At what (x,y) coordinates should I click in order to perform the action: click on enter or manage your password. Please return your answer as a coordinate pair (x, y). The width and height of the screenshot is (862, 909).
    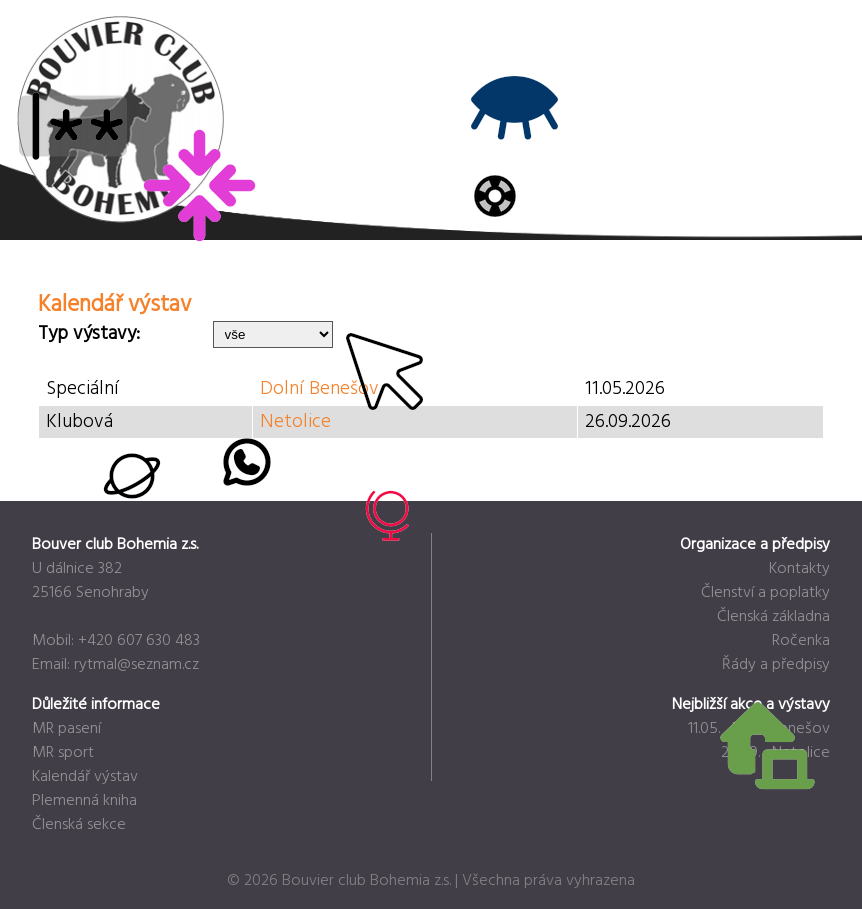
    Looking at the image, I should click on (73, 126).